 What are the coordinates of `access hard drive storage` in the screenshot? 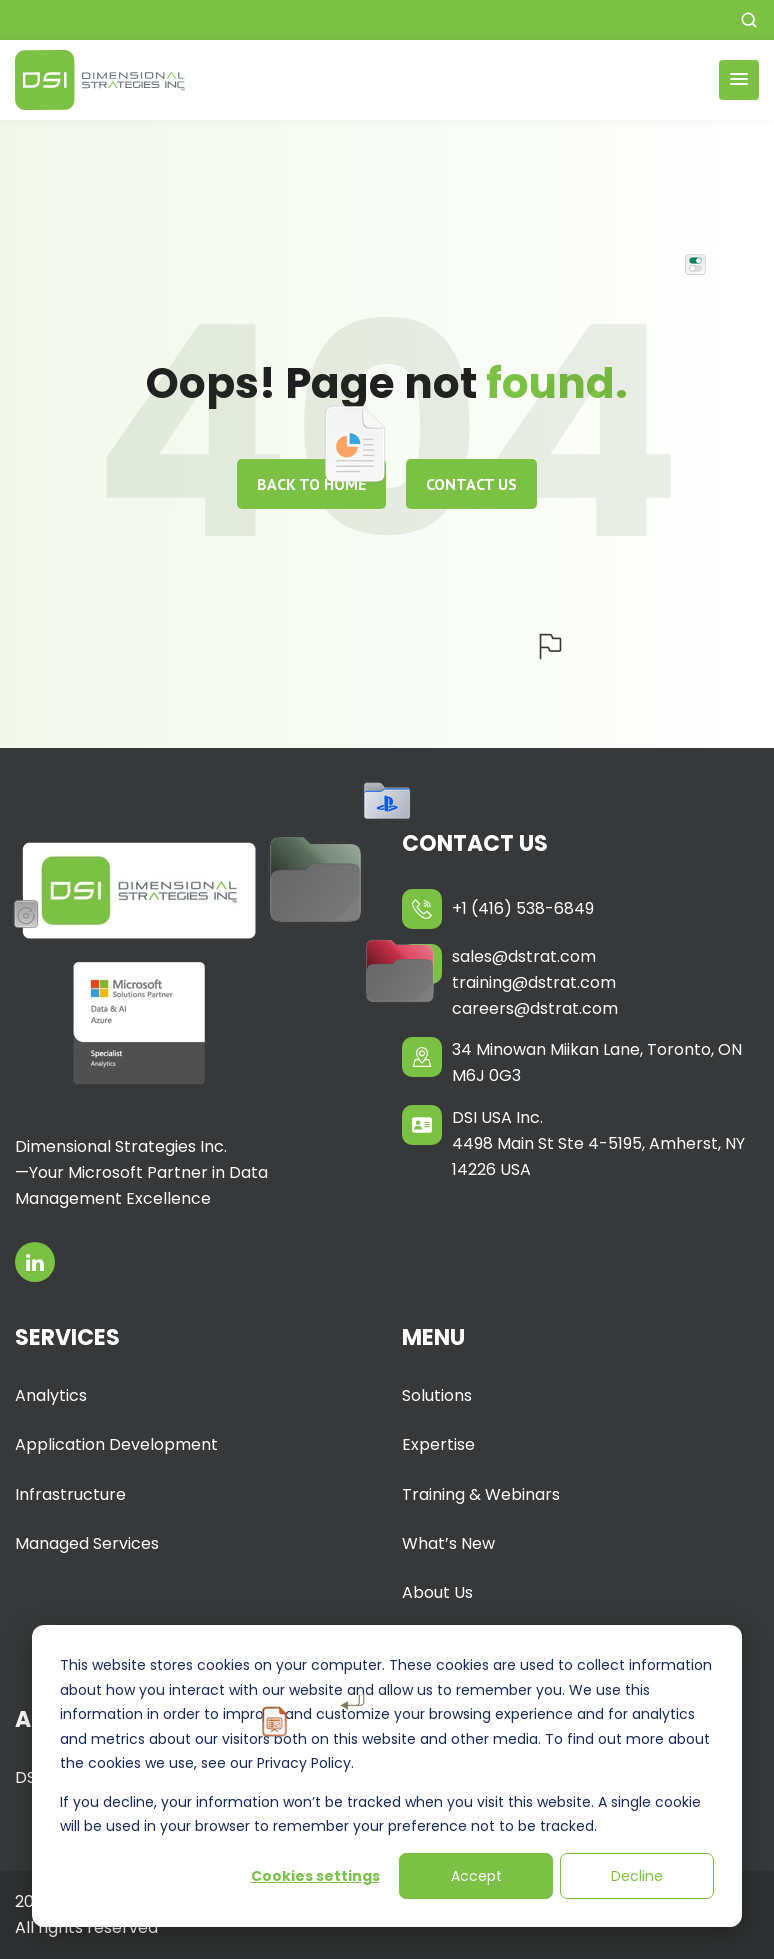 It's located at (26, 914).